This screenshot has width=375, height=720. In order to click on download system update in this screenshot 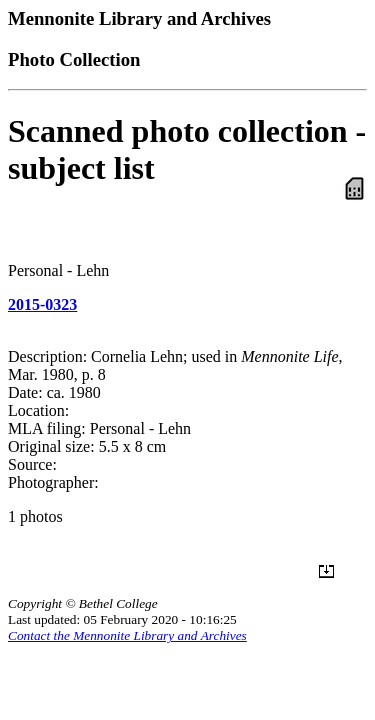, I will do `click(326, 571)`.